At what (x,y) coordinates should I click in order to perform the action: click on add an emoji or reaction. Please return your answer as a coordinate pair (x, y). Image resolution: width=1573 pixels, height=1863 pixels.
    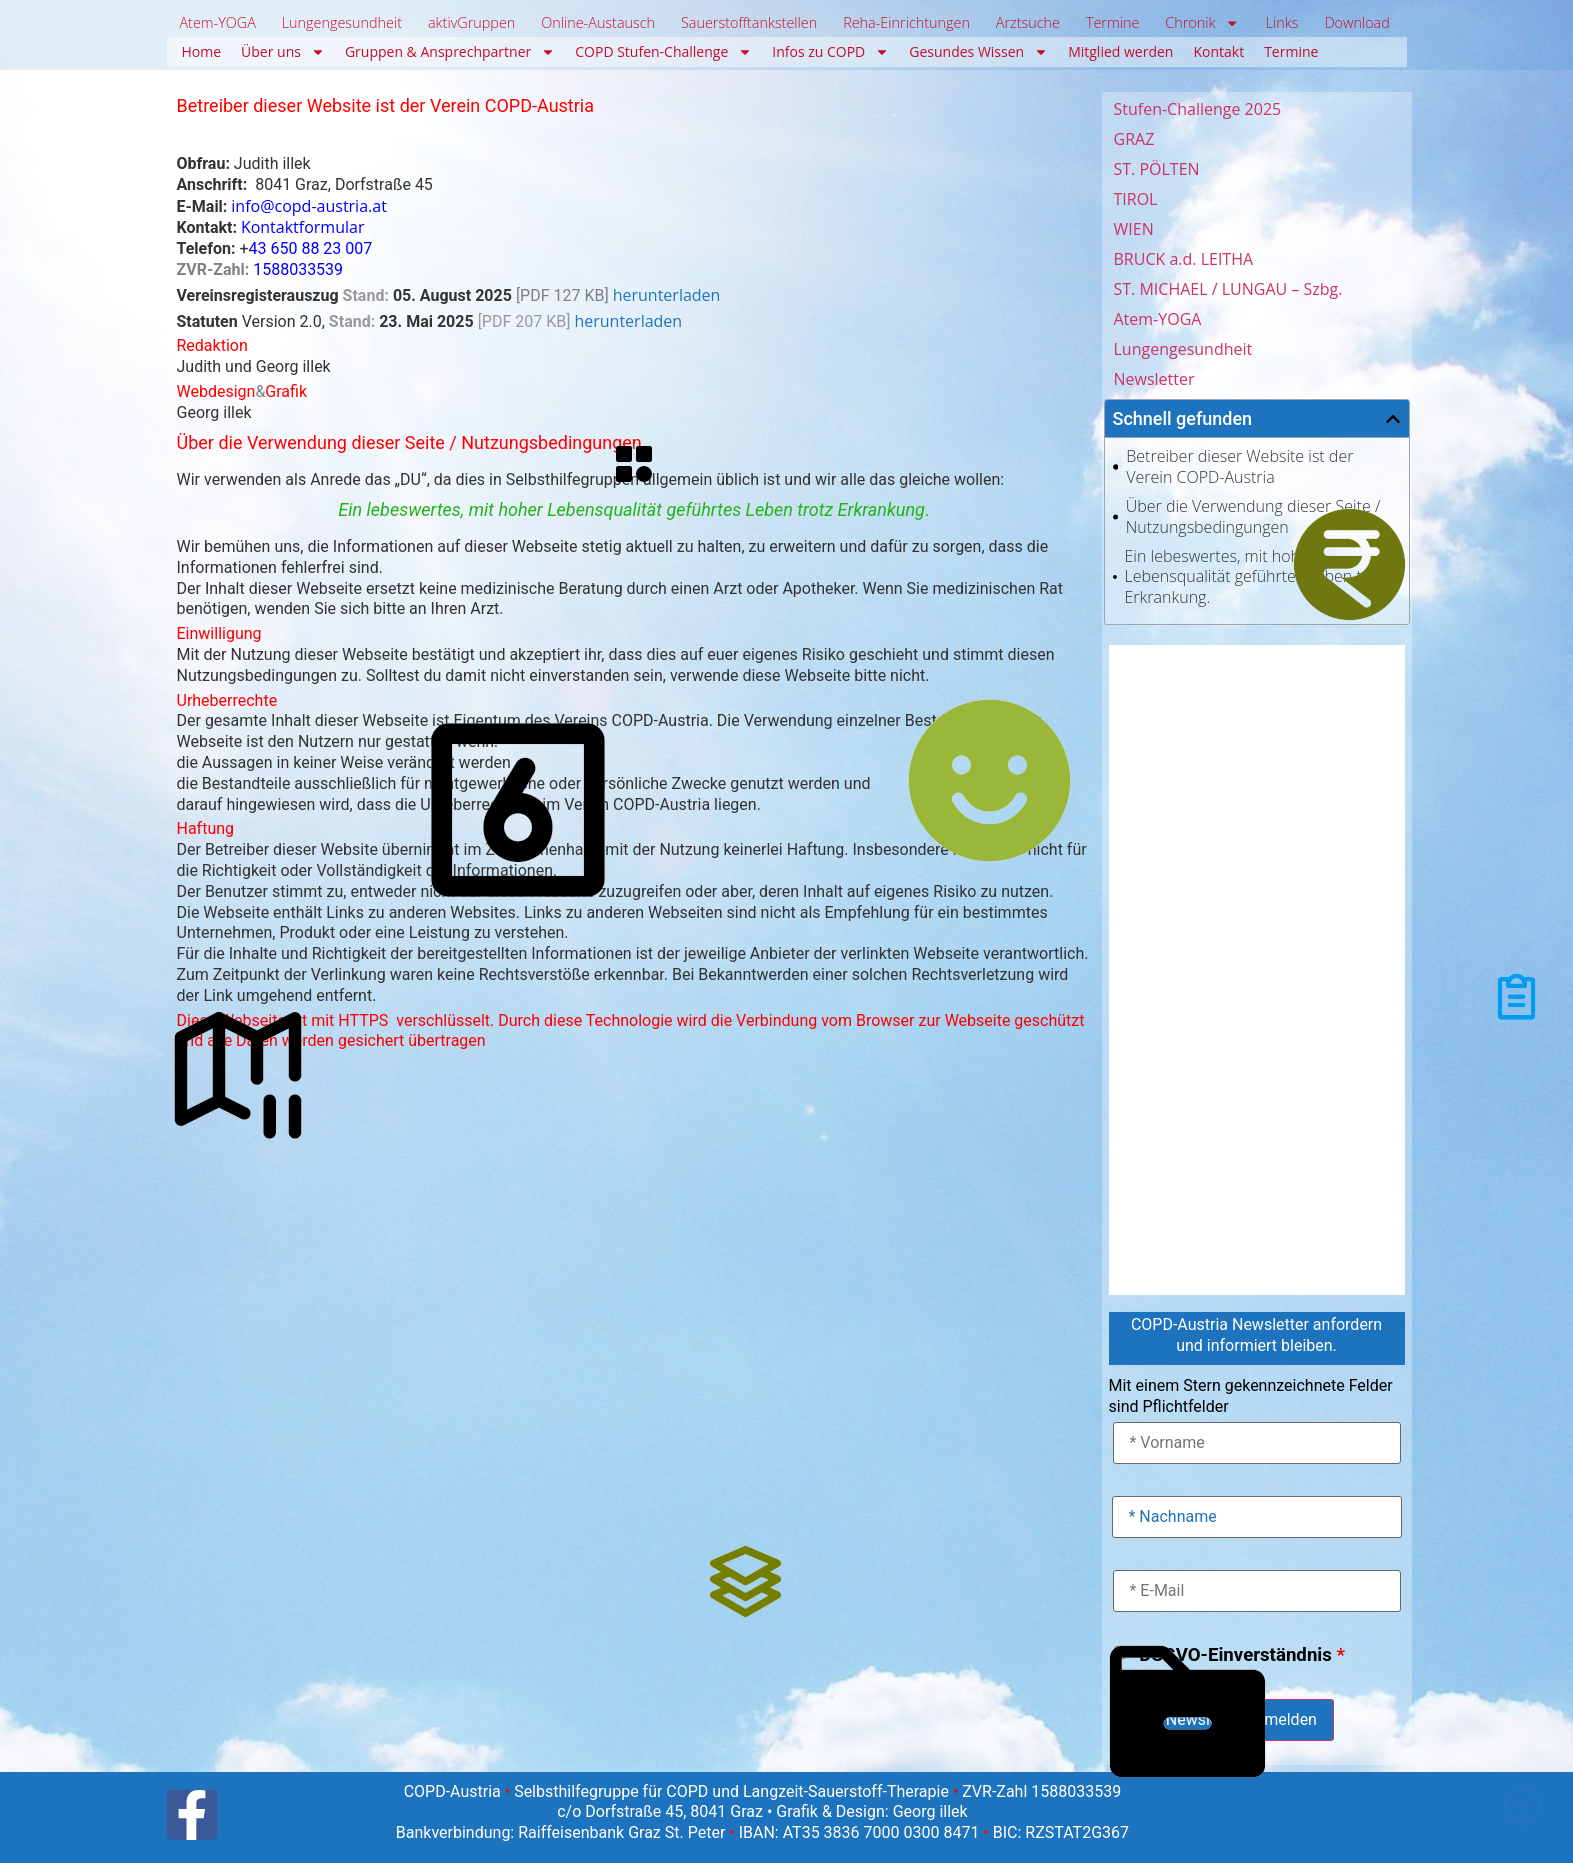
    Looking at the image, I should click on (989, 780).